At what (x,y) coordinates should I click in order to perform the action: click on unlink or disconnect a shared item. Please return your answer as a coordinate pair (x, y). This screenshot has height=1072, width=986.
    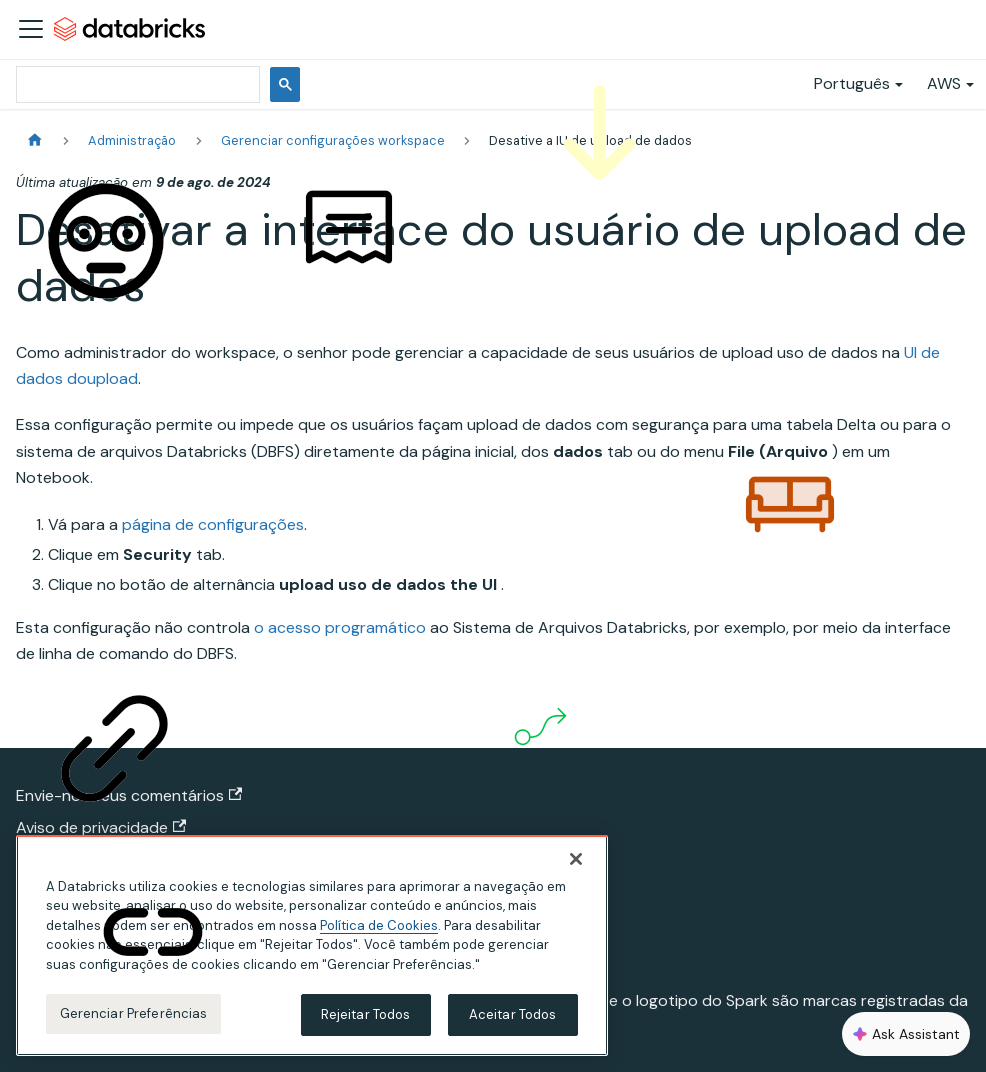
    Looking at the image, I should click on (153, 932).